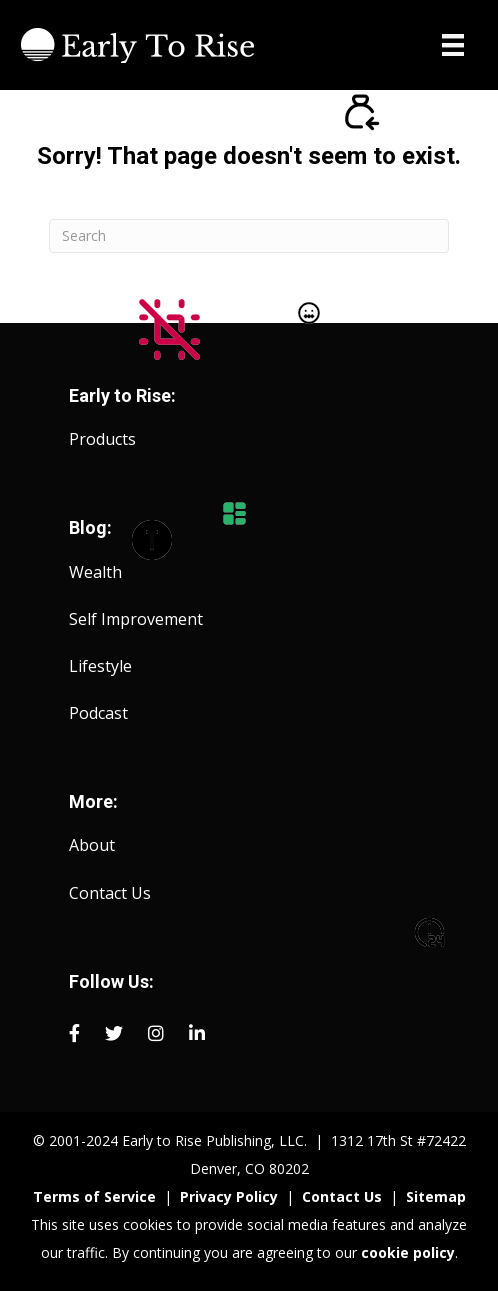 Image resolution: width=498 pixels, height=1291 pixels. I want to click on indicates a muted or silenced notification state, so click(309, 313).